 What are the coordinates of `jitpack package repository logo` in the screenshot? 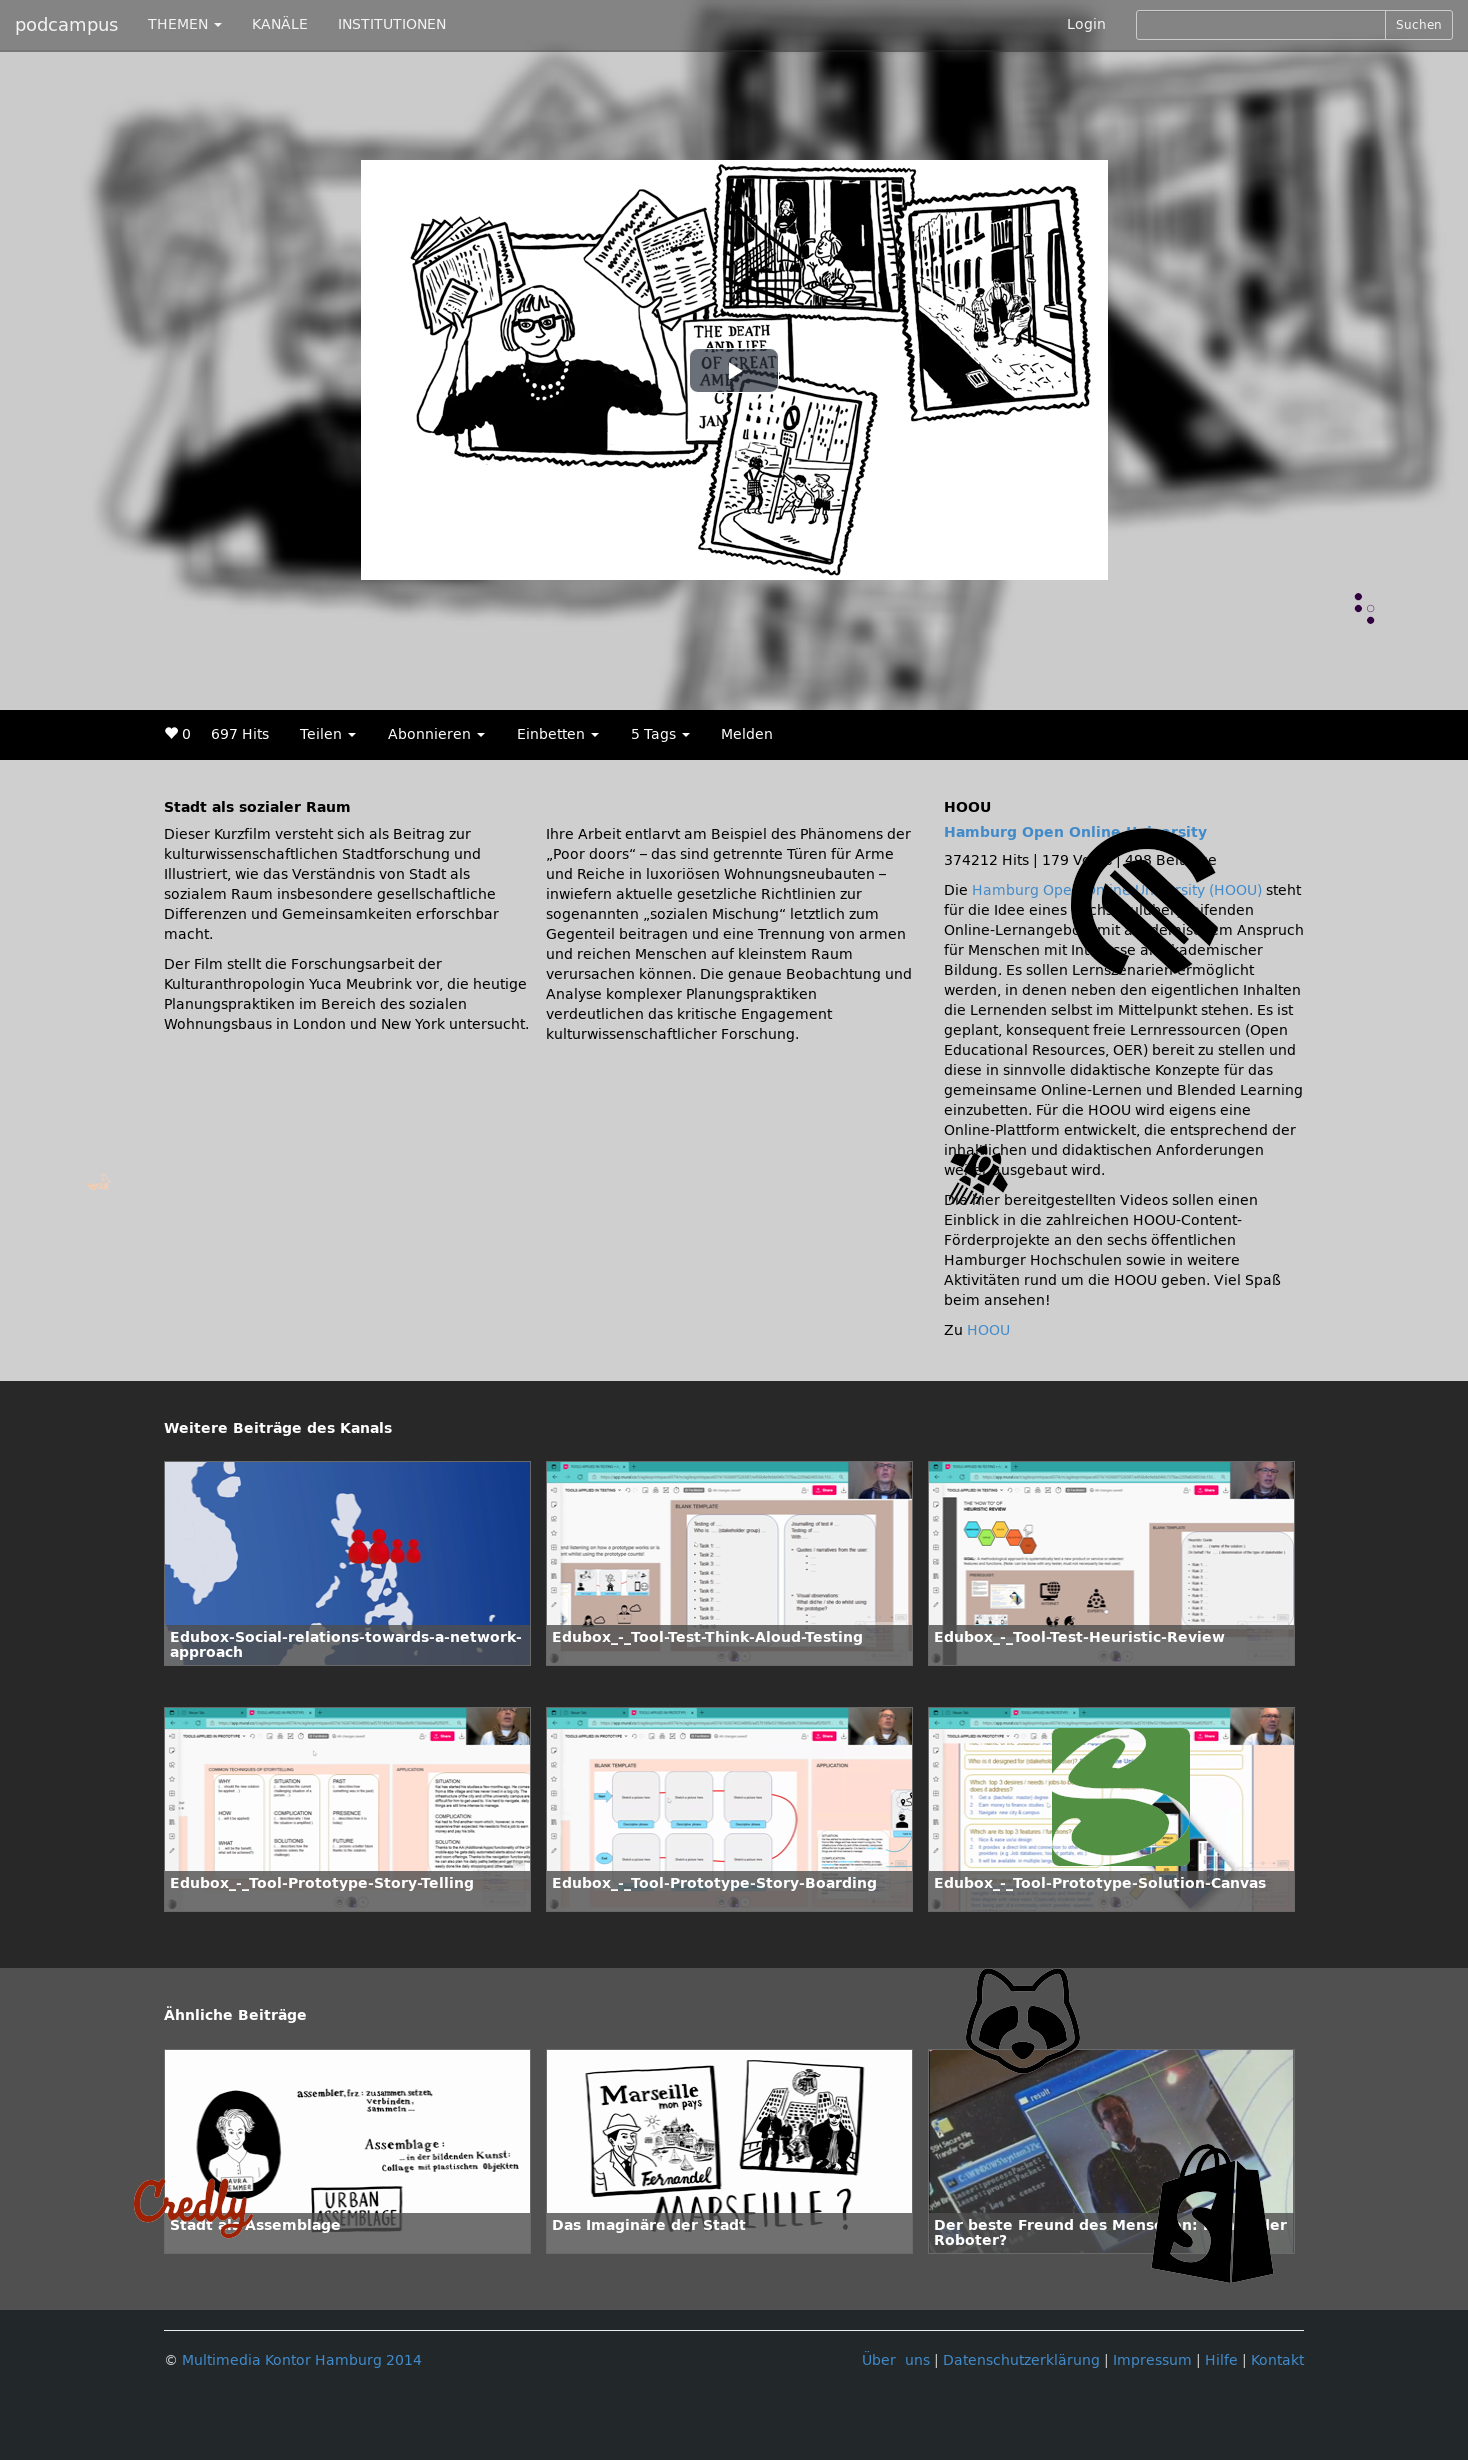 It's located at (978, 1174).